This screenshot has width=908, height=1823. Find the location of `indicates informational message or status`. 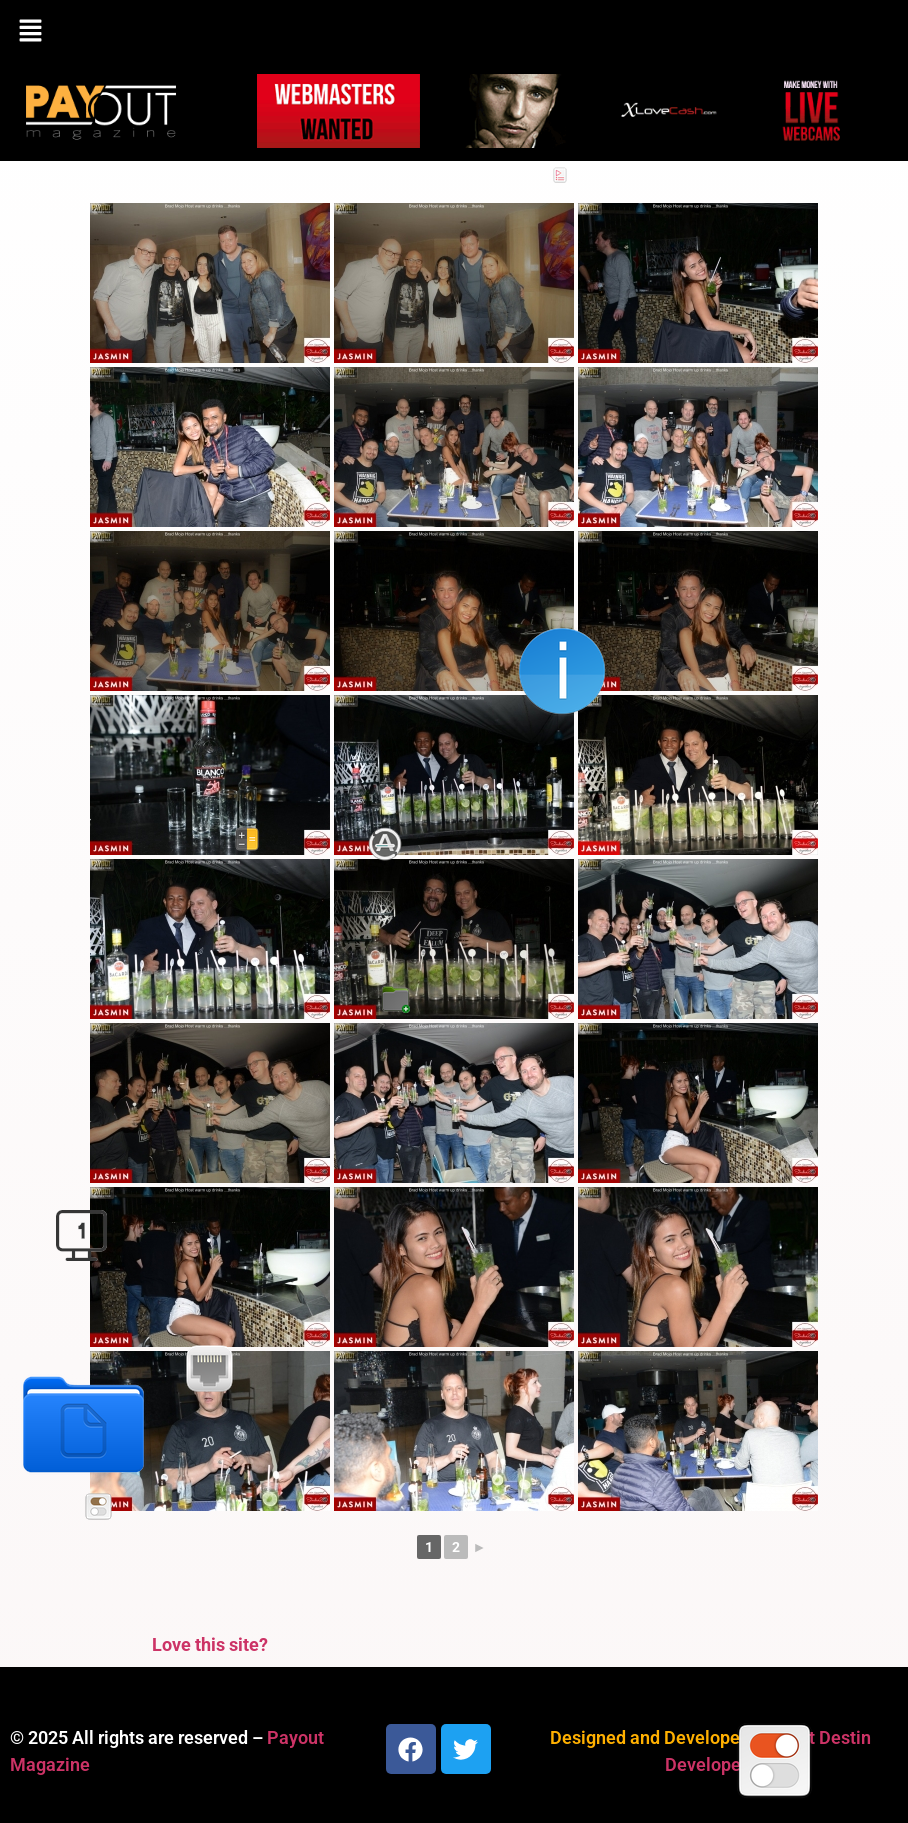

indicates informational message or status is located at coordinates (562, 671).